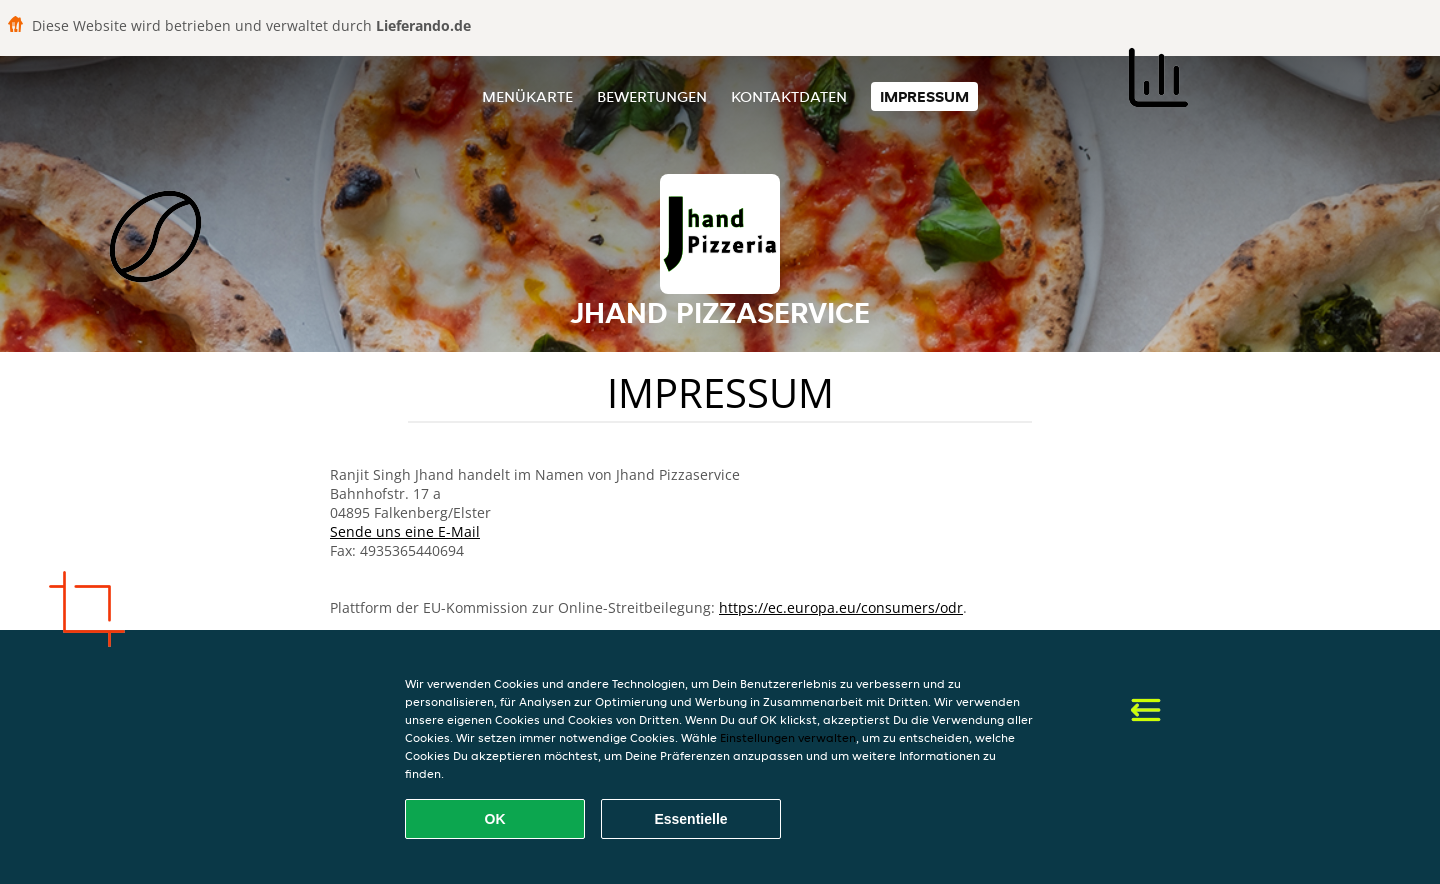  What do you see at coordinates (87, 609) in the screenshot?
I see `crop an image` at bounding box center [87, 609].